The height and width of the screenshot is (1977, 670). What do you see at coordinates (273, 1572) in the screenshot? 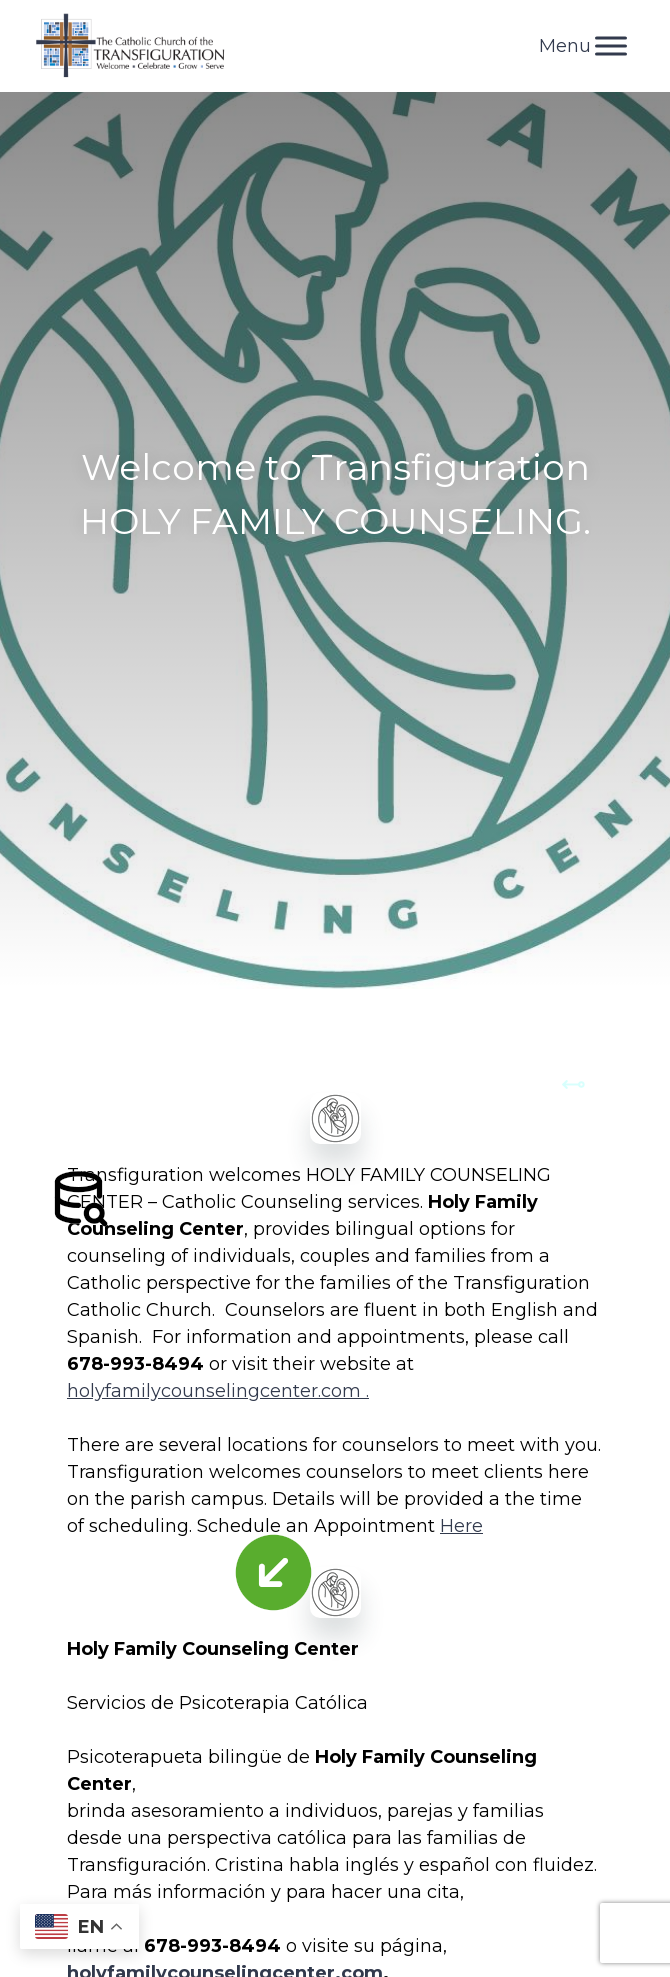
I see `navigate to previous or lower-left content` at bounding box center [273, 1572].